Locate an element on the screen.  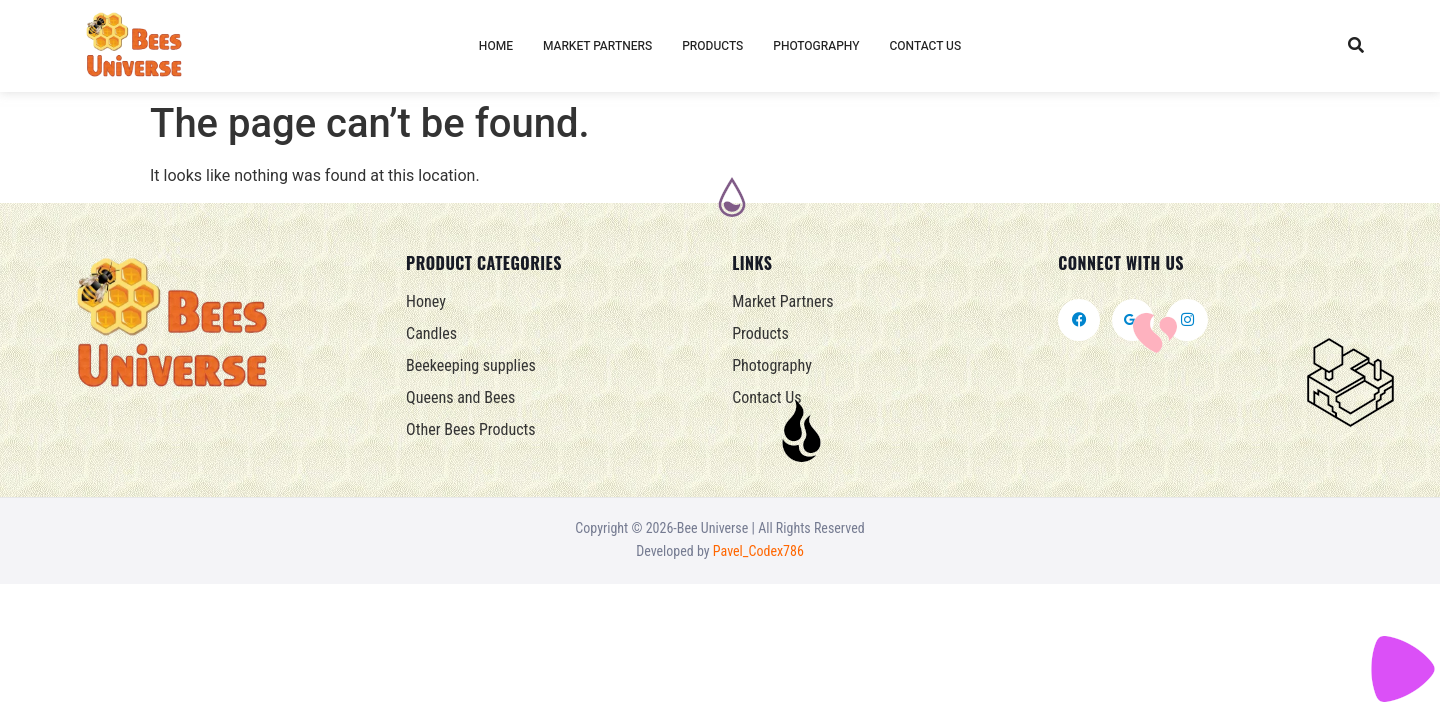
open rainmeter desktop customization application is located at coordinates (732, 197).